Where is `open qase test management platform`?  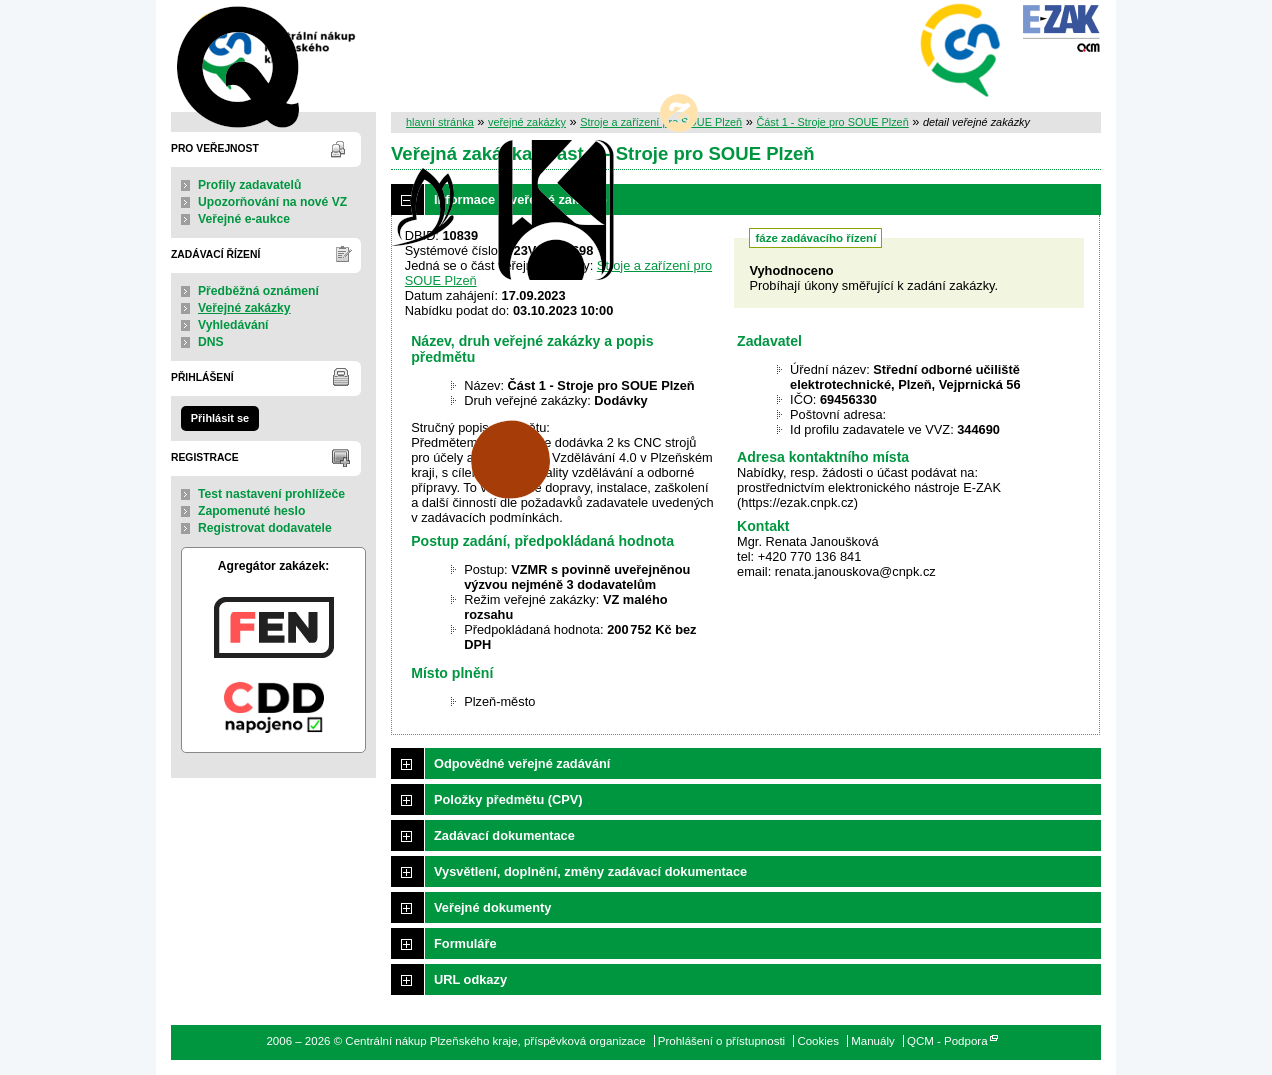
open qase test management platform is located at coordinates (238, 67).